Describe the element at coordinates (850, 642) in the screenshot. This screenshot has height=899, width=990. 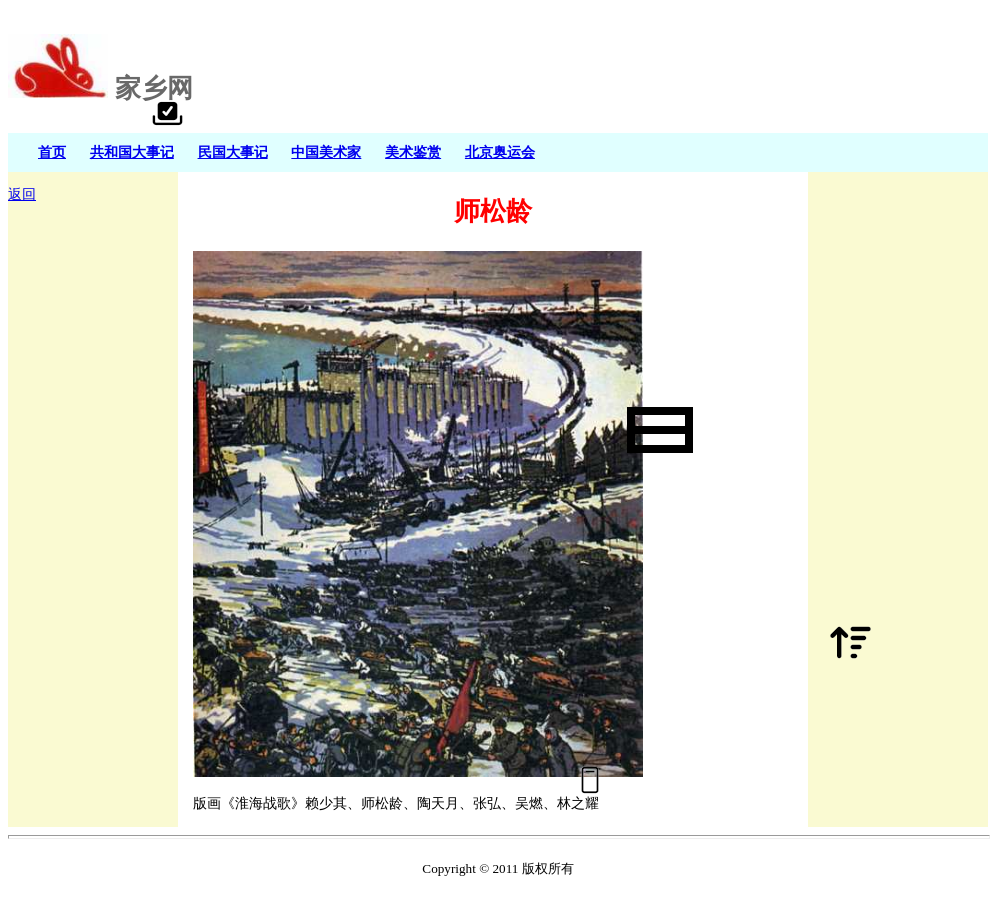
I see `sort items in ascending order` at that location.